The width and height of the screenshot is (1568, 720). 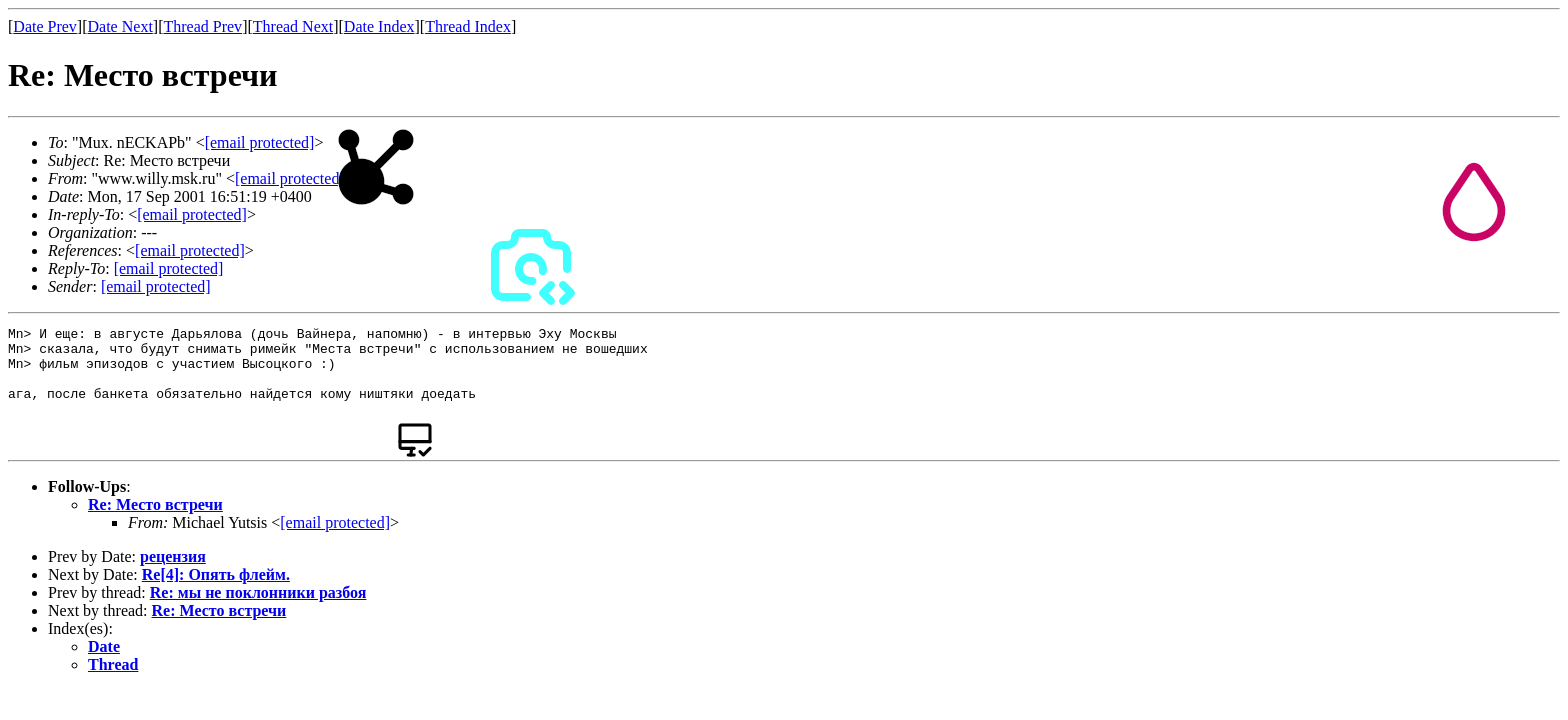 What do you see at coordinates (531, 265) in the screenshot?
I see `scan or capture code with camera` at bounding box center [531, 265].